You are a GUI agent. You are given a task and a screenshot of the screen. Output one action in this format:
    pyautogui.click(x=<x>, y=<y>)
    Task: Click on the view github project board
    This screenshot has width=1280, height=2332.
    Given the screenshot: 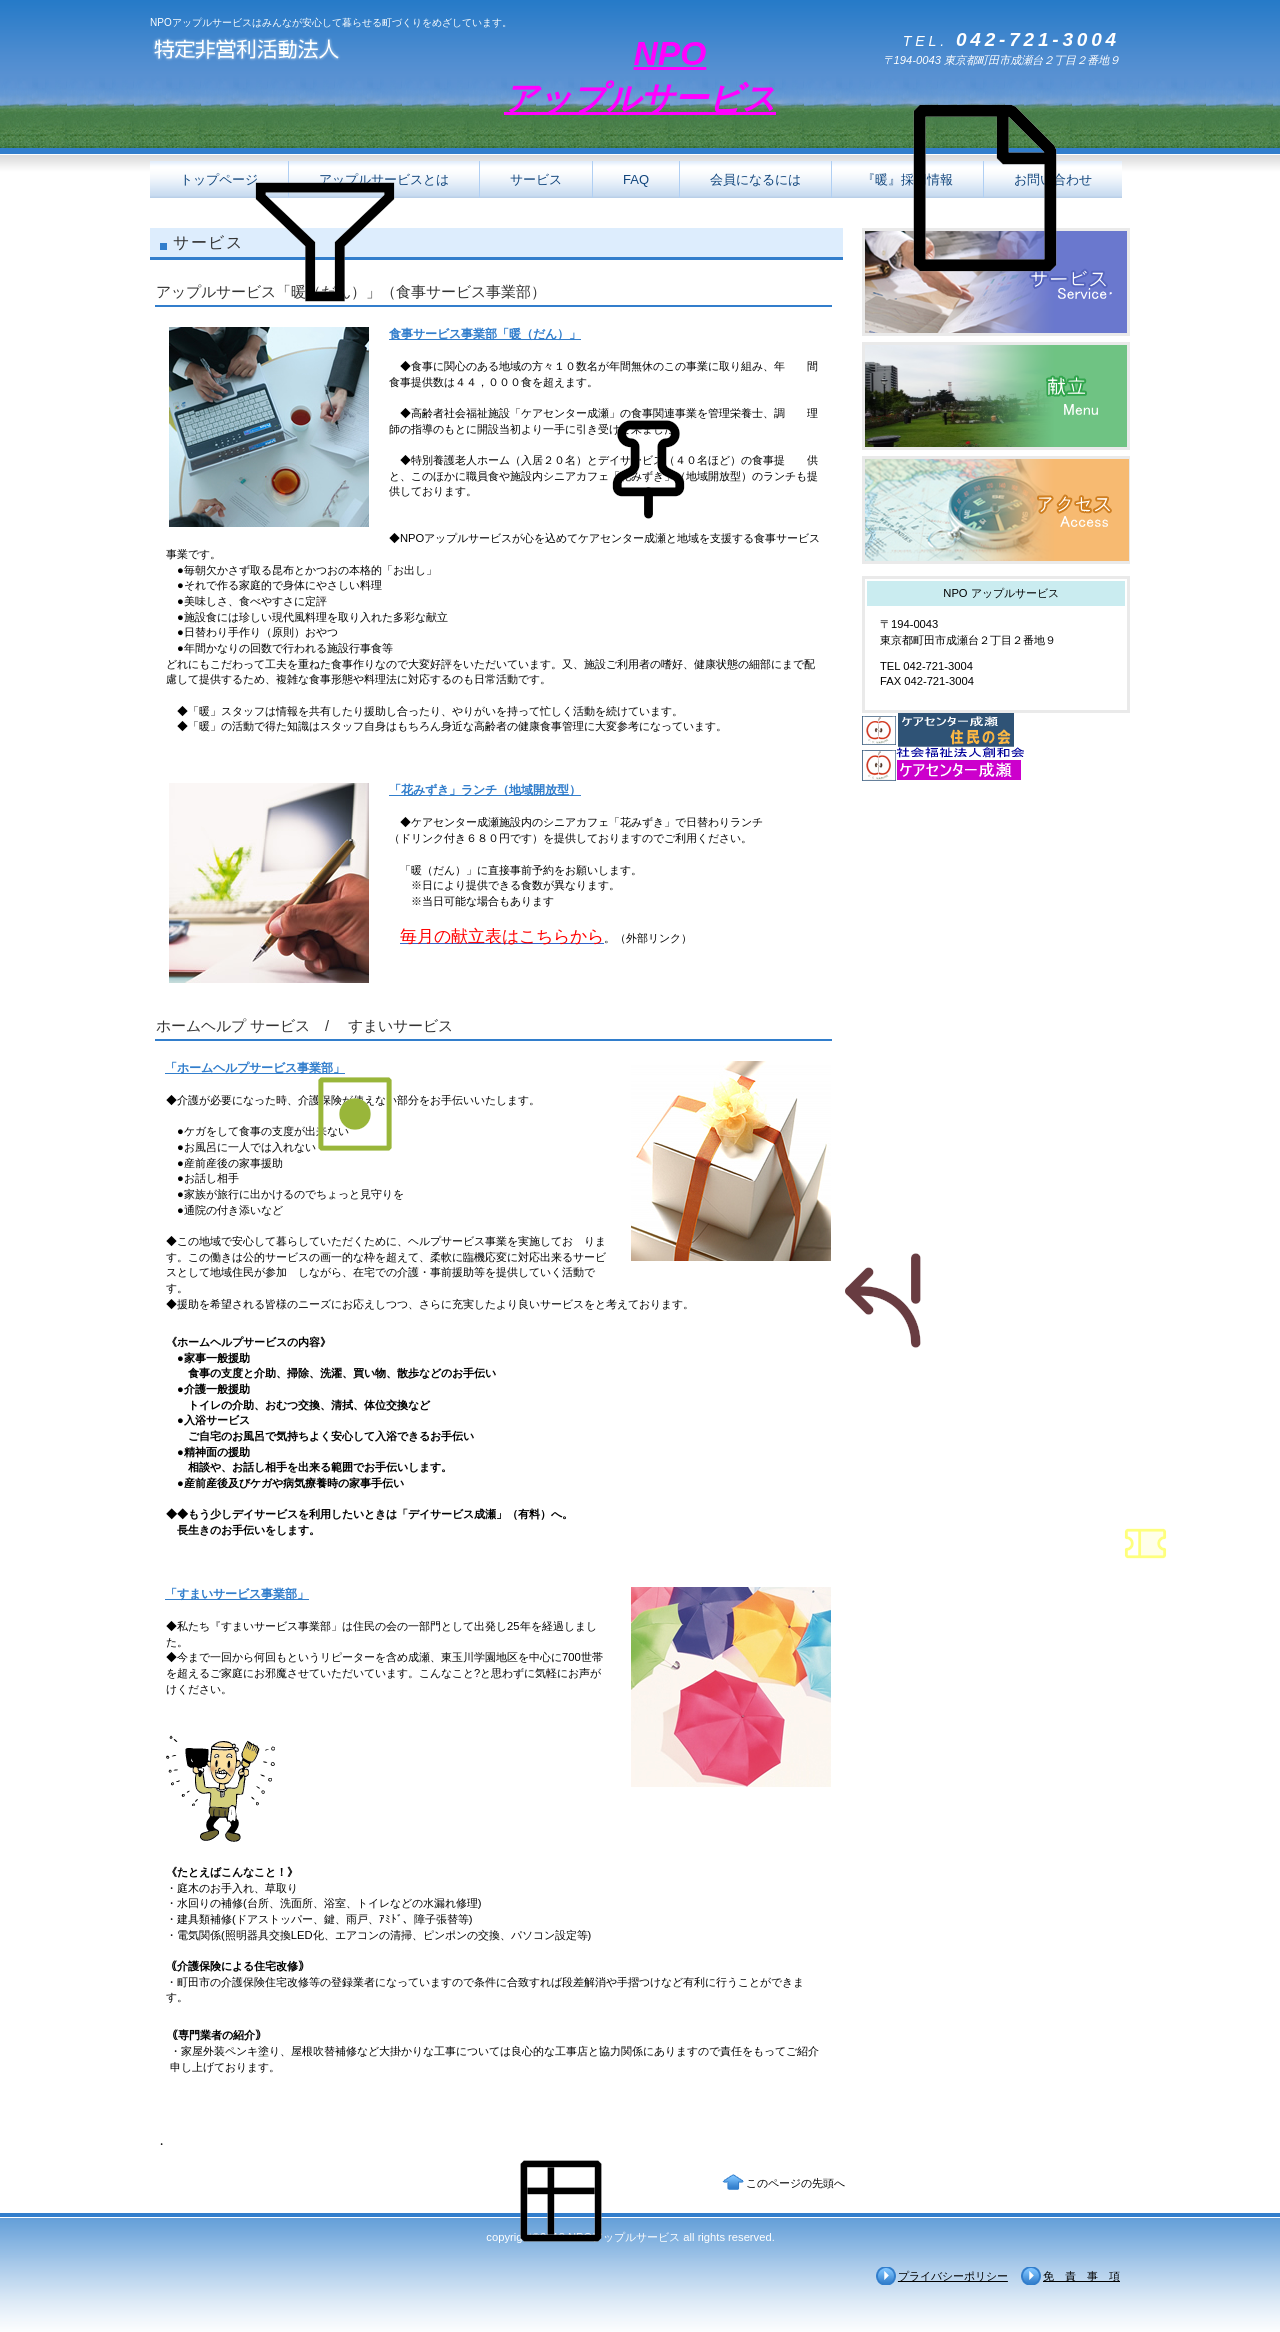 What is the action you would take?
    pyautogui.click(x=561, y=2201)
    